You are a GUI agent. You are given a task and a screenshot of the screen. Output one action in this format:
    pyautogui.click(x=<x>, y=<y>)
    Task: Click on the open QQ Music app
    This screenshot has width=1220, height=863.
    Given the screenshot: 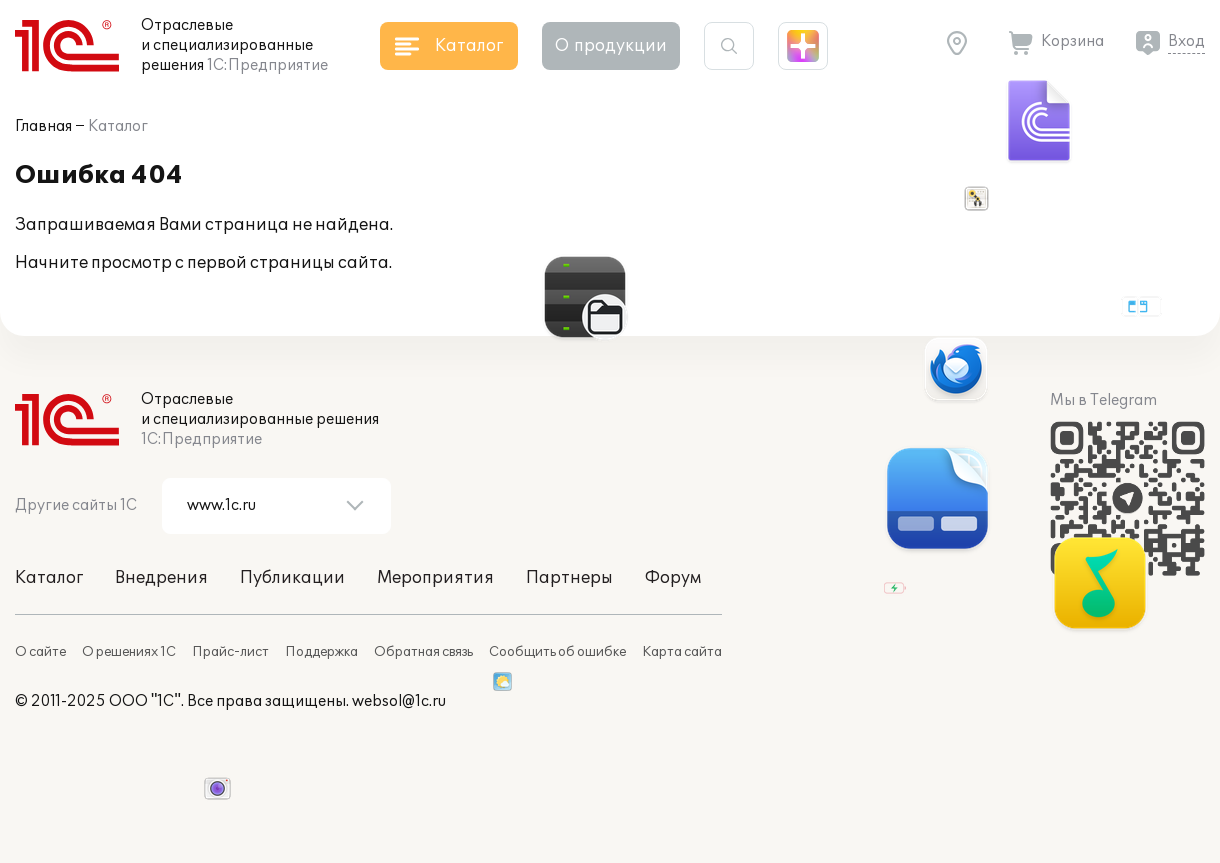 What is the action you would take?
    pyautogui.click(x=1100, y=583)
    